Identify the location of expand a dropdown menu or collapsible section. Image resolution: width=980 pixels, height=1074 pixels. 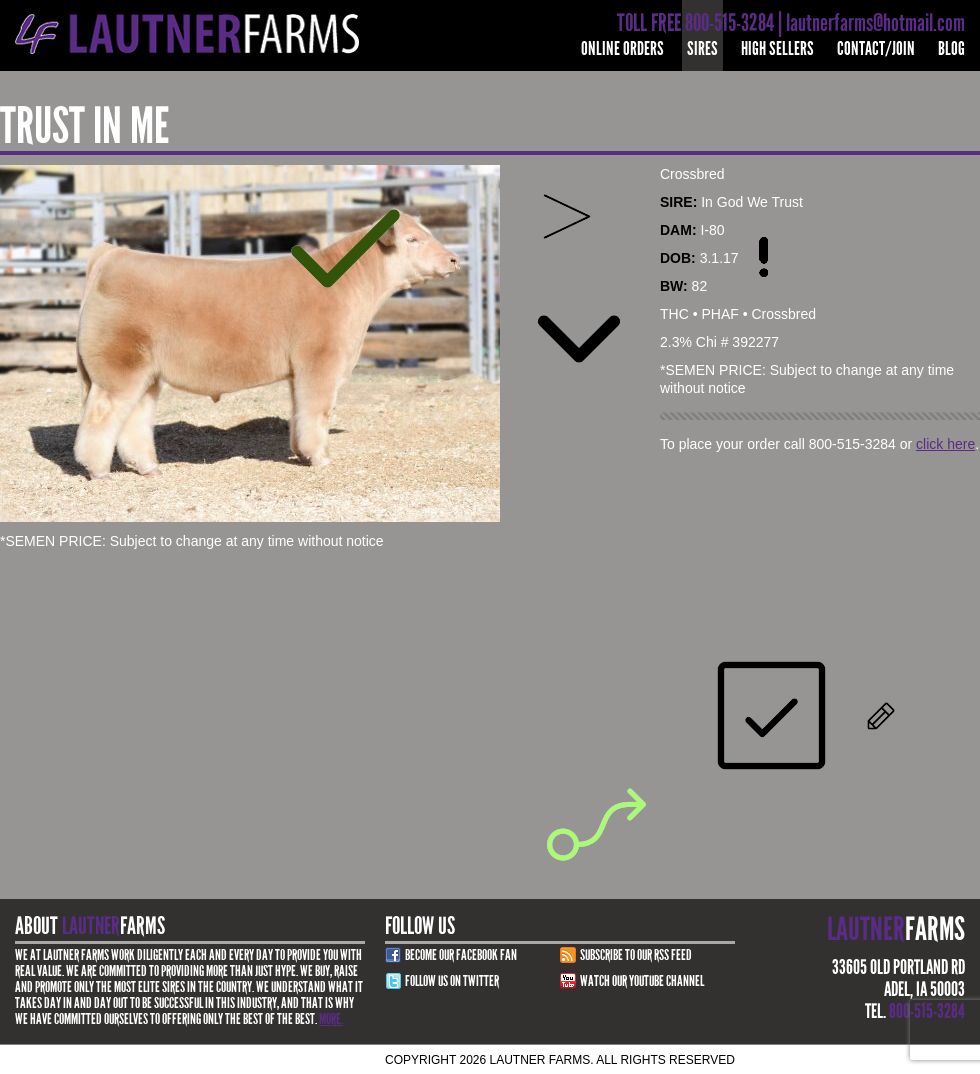
(579, 340).